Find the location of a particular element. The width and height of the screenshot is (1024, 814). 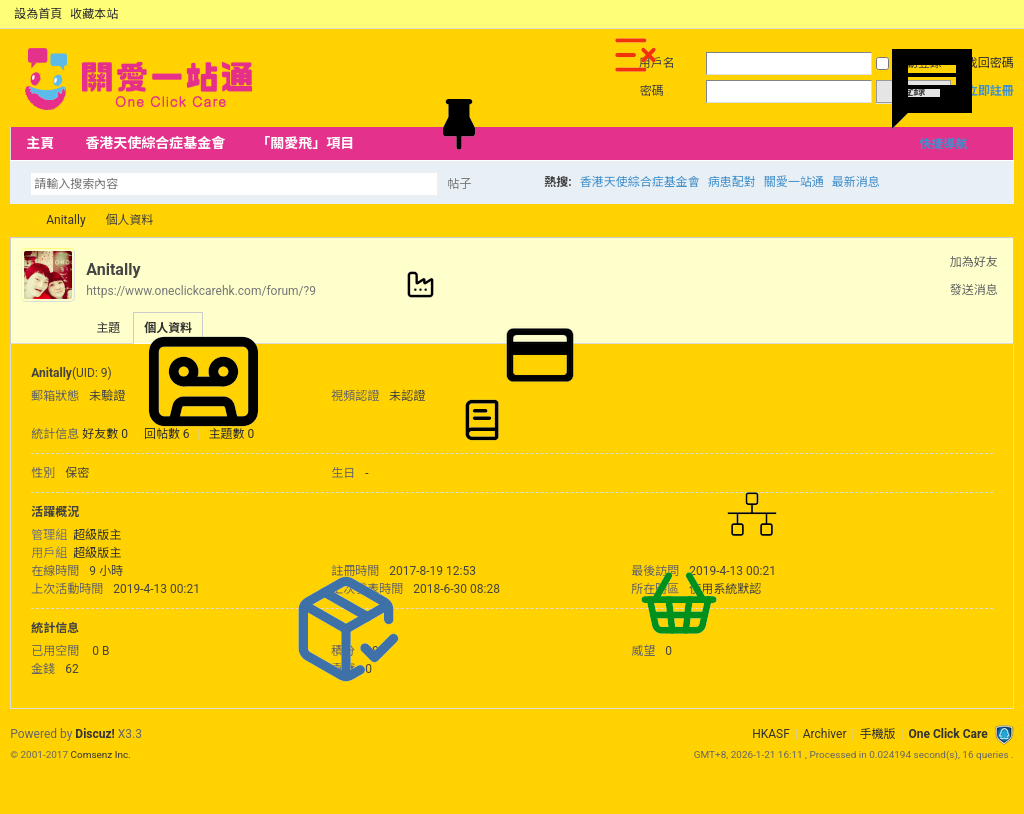

access payment methods is located at coordinates (540, 355).